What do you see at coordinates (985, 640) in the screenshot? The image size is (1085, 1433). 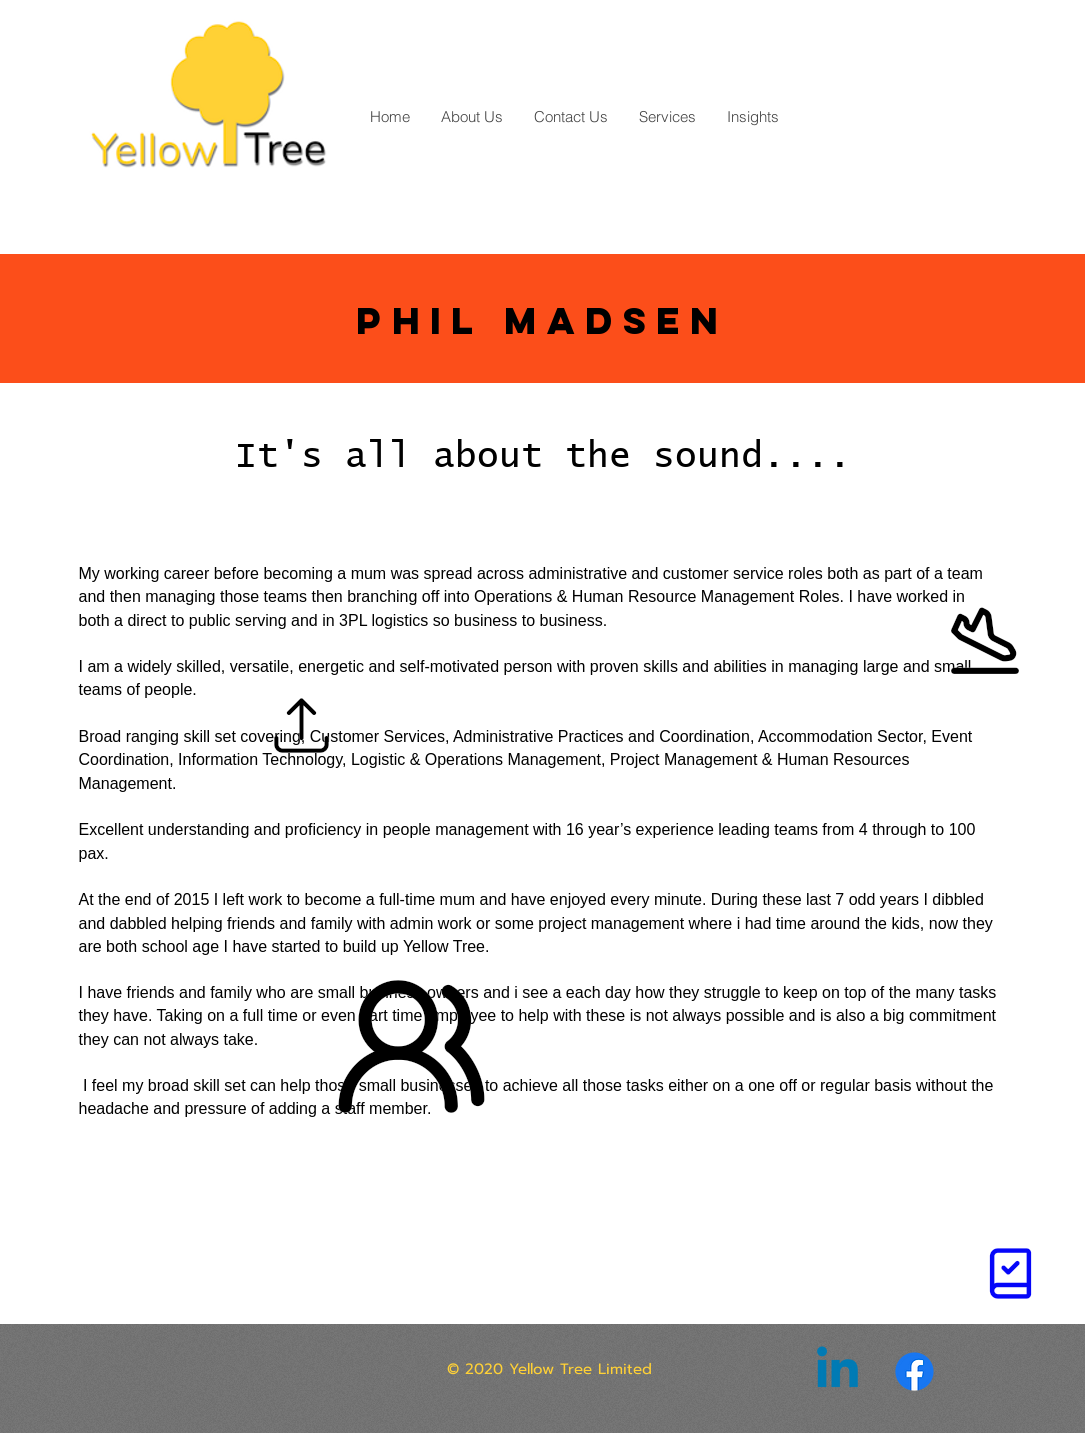 I see `indicates arriving flight status` at bounding box center [985, 640].